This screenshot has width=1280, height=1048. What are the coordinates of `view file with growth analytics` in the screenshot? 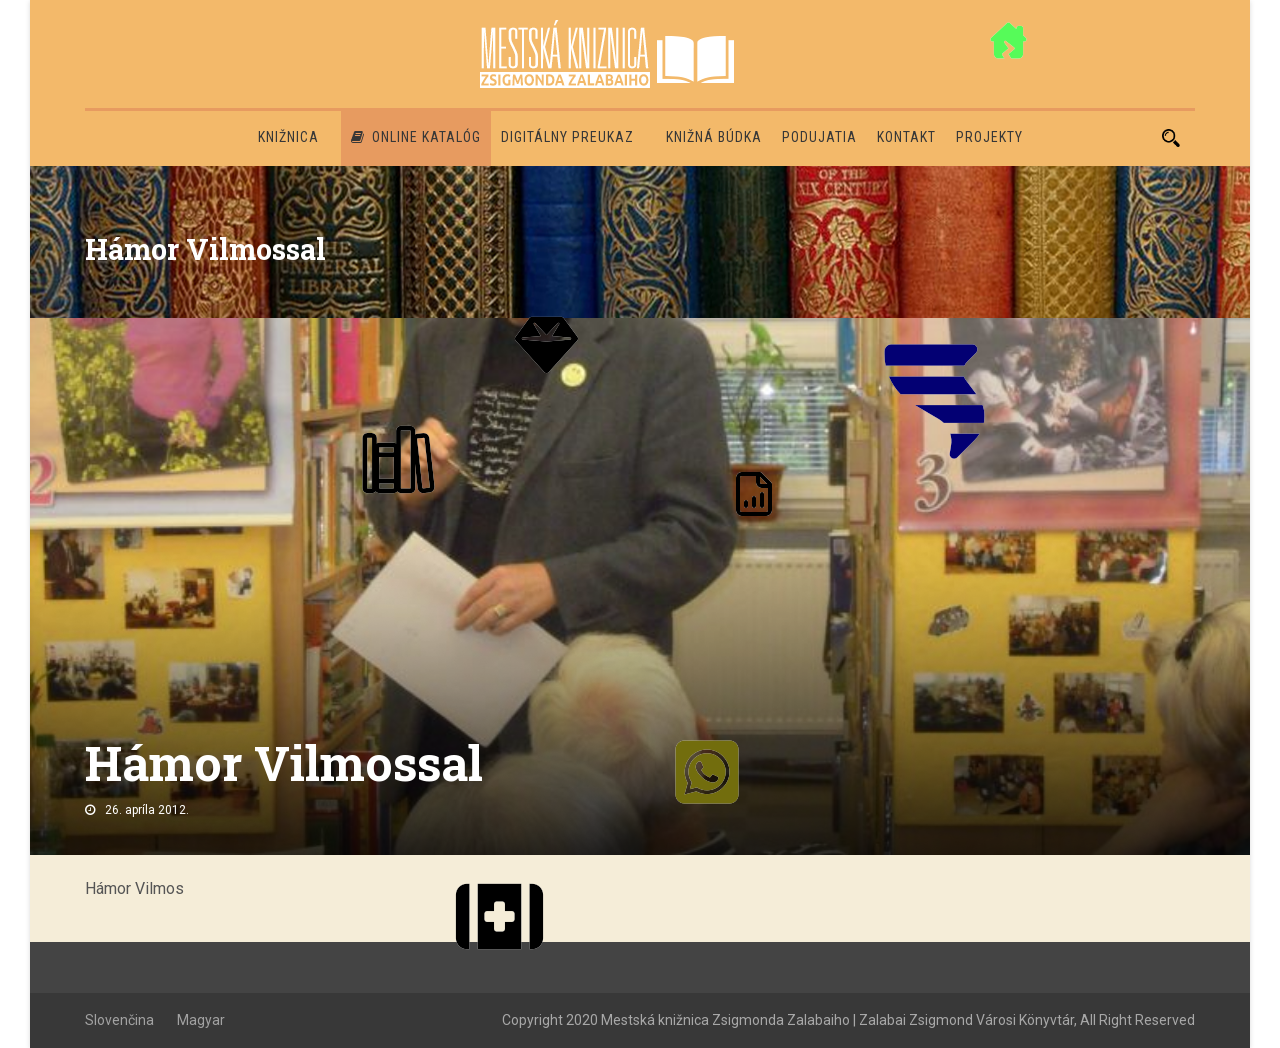 It's located at (754, 494).